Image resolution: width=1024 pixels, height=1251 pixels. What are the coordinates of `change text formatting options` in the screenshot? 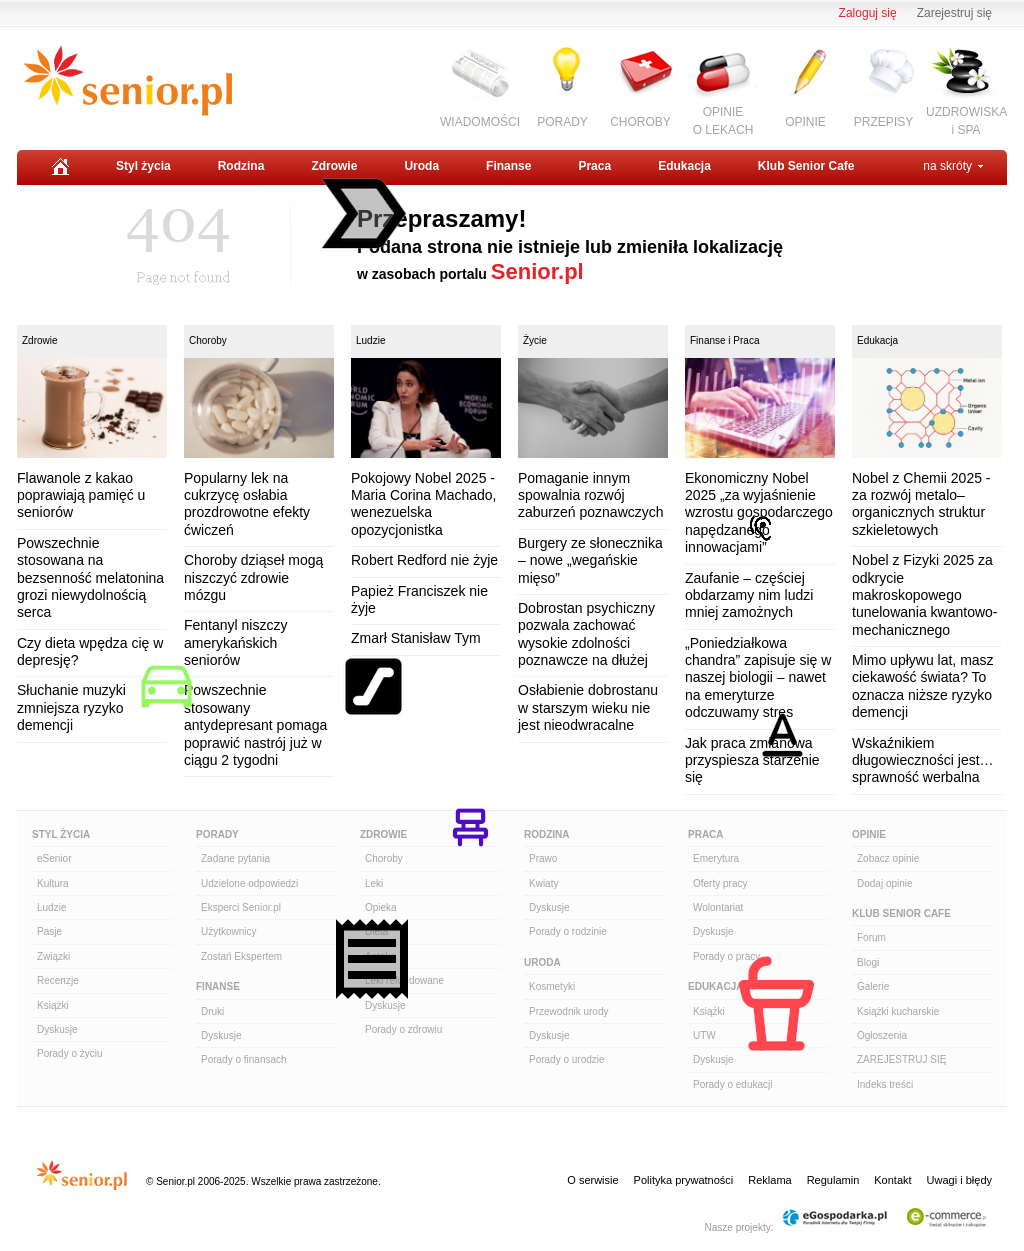 It's located at (782, 736).